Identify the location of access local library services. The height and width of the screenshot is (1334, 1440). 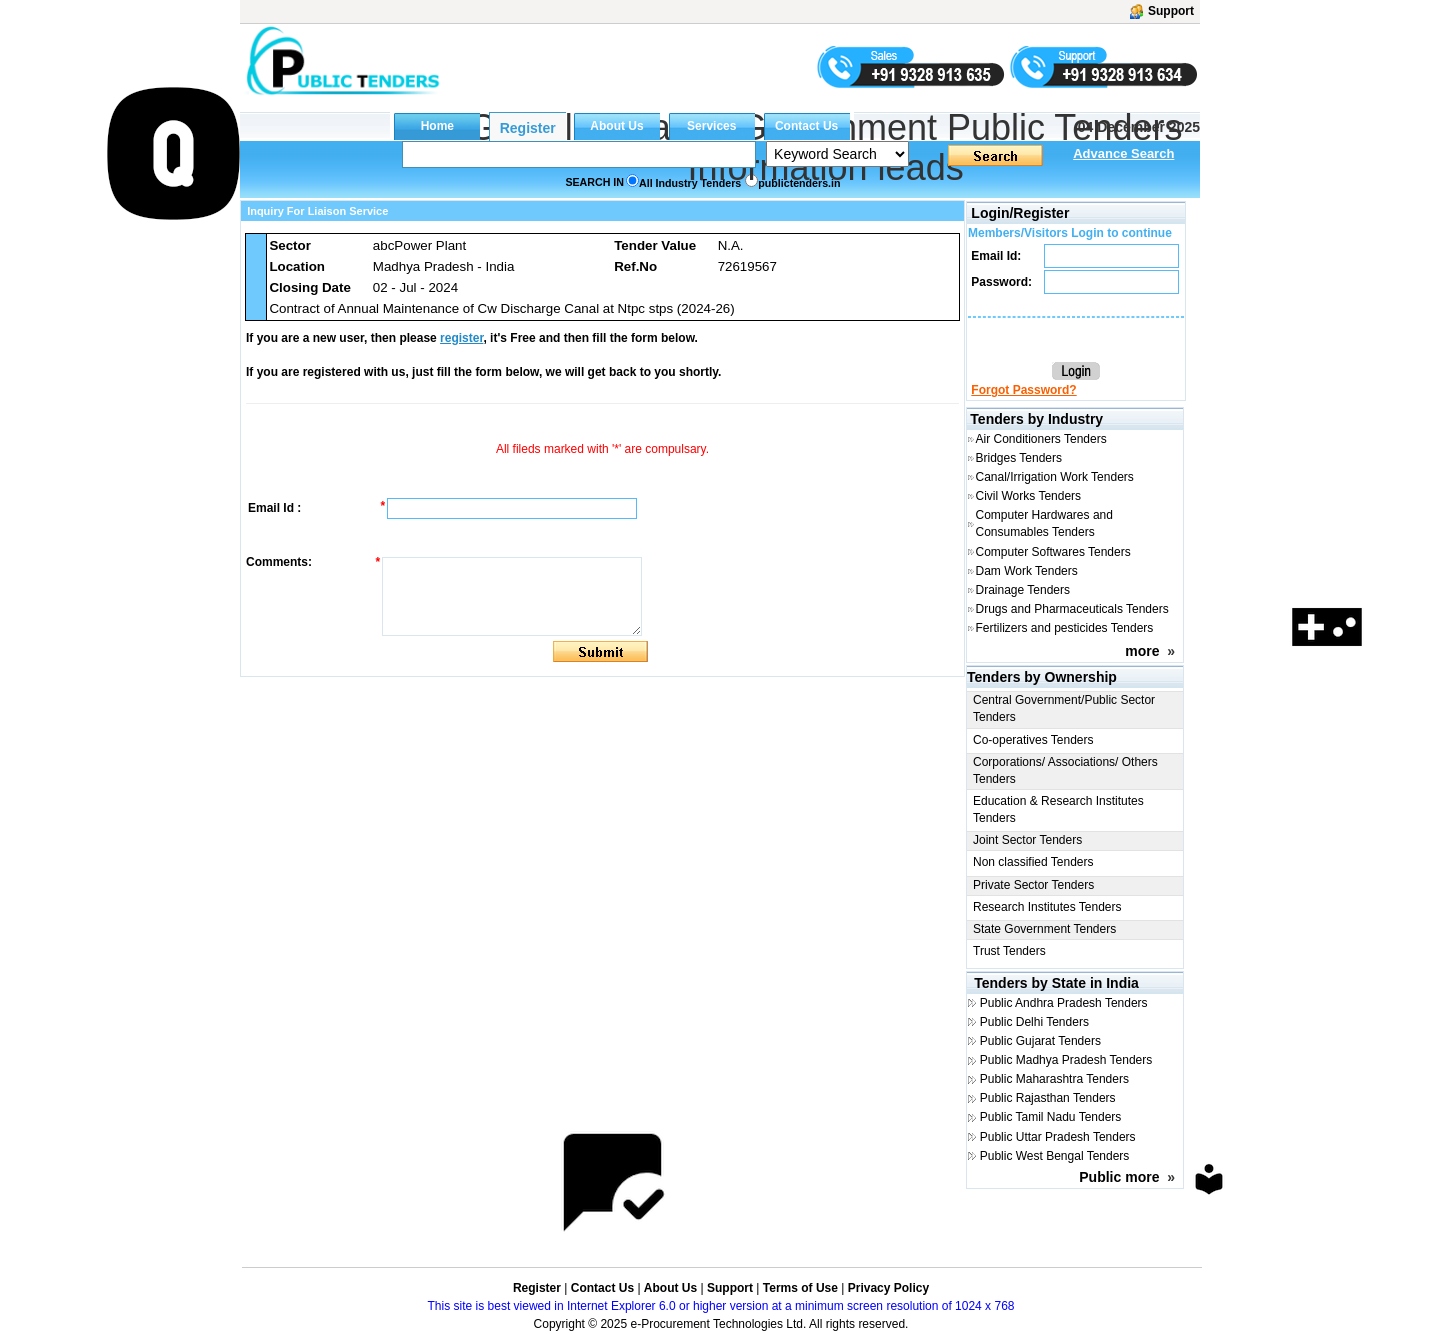
(1209, 1179).